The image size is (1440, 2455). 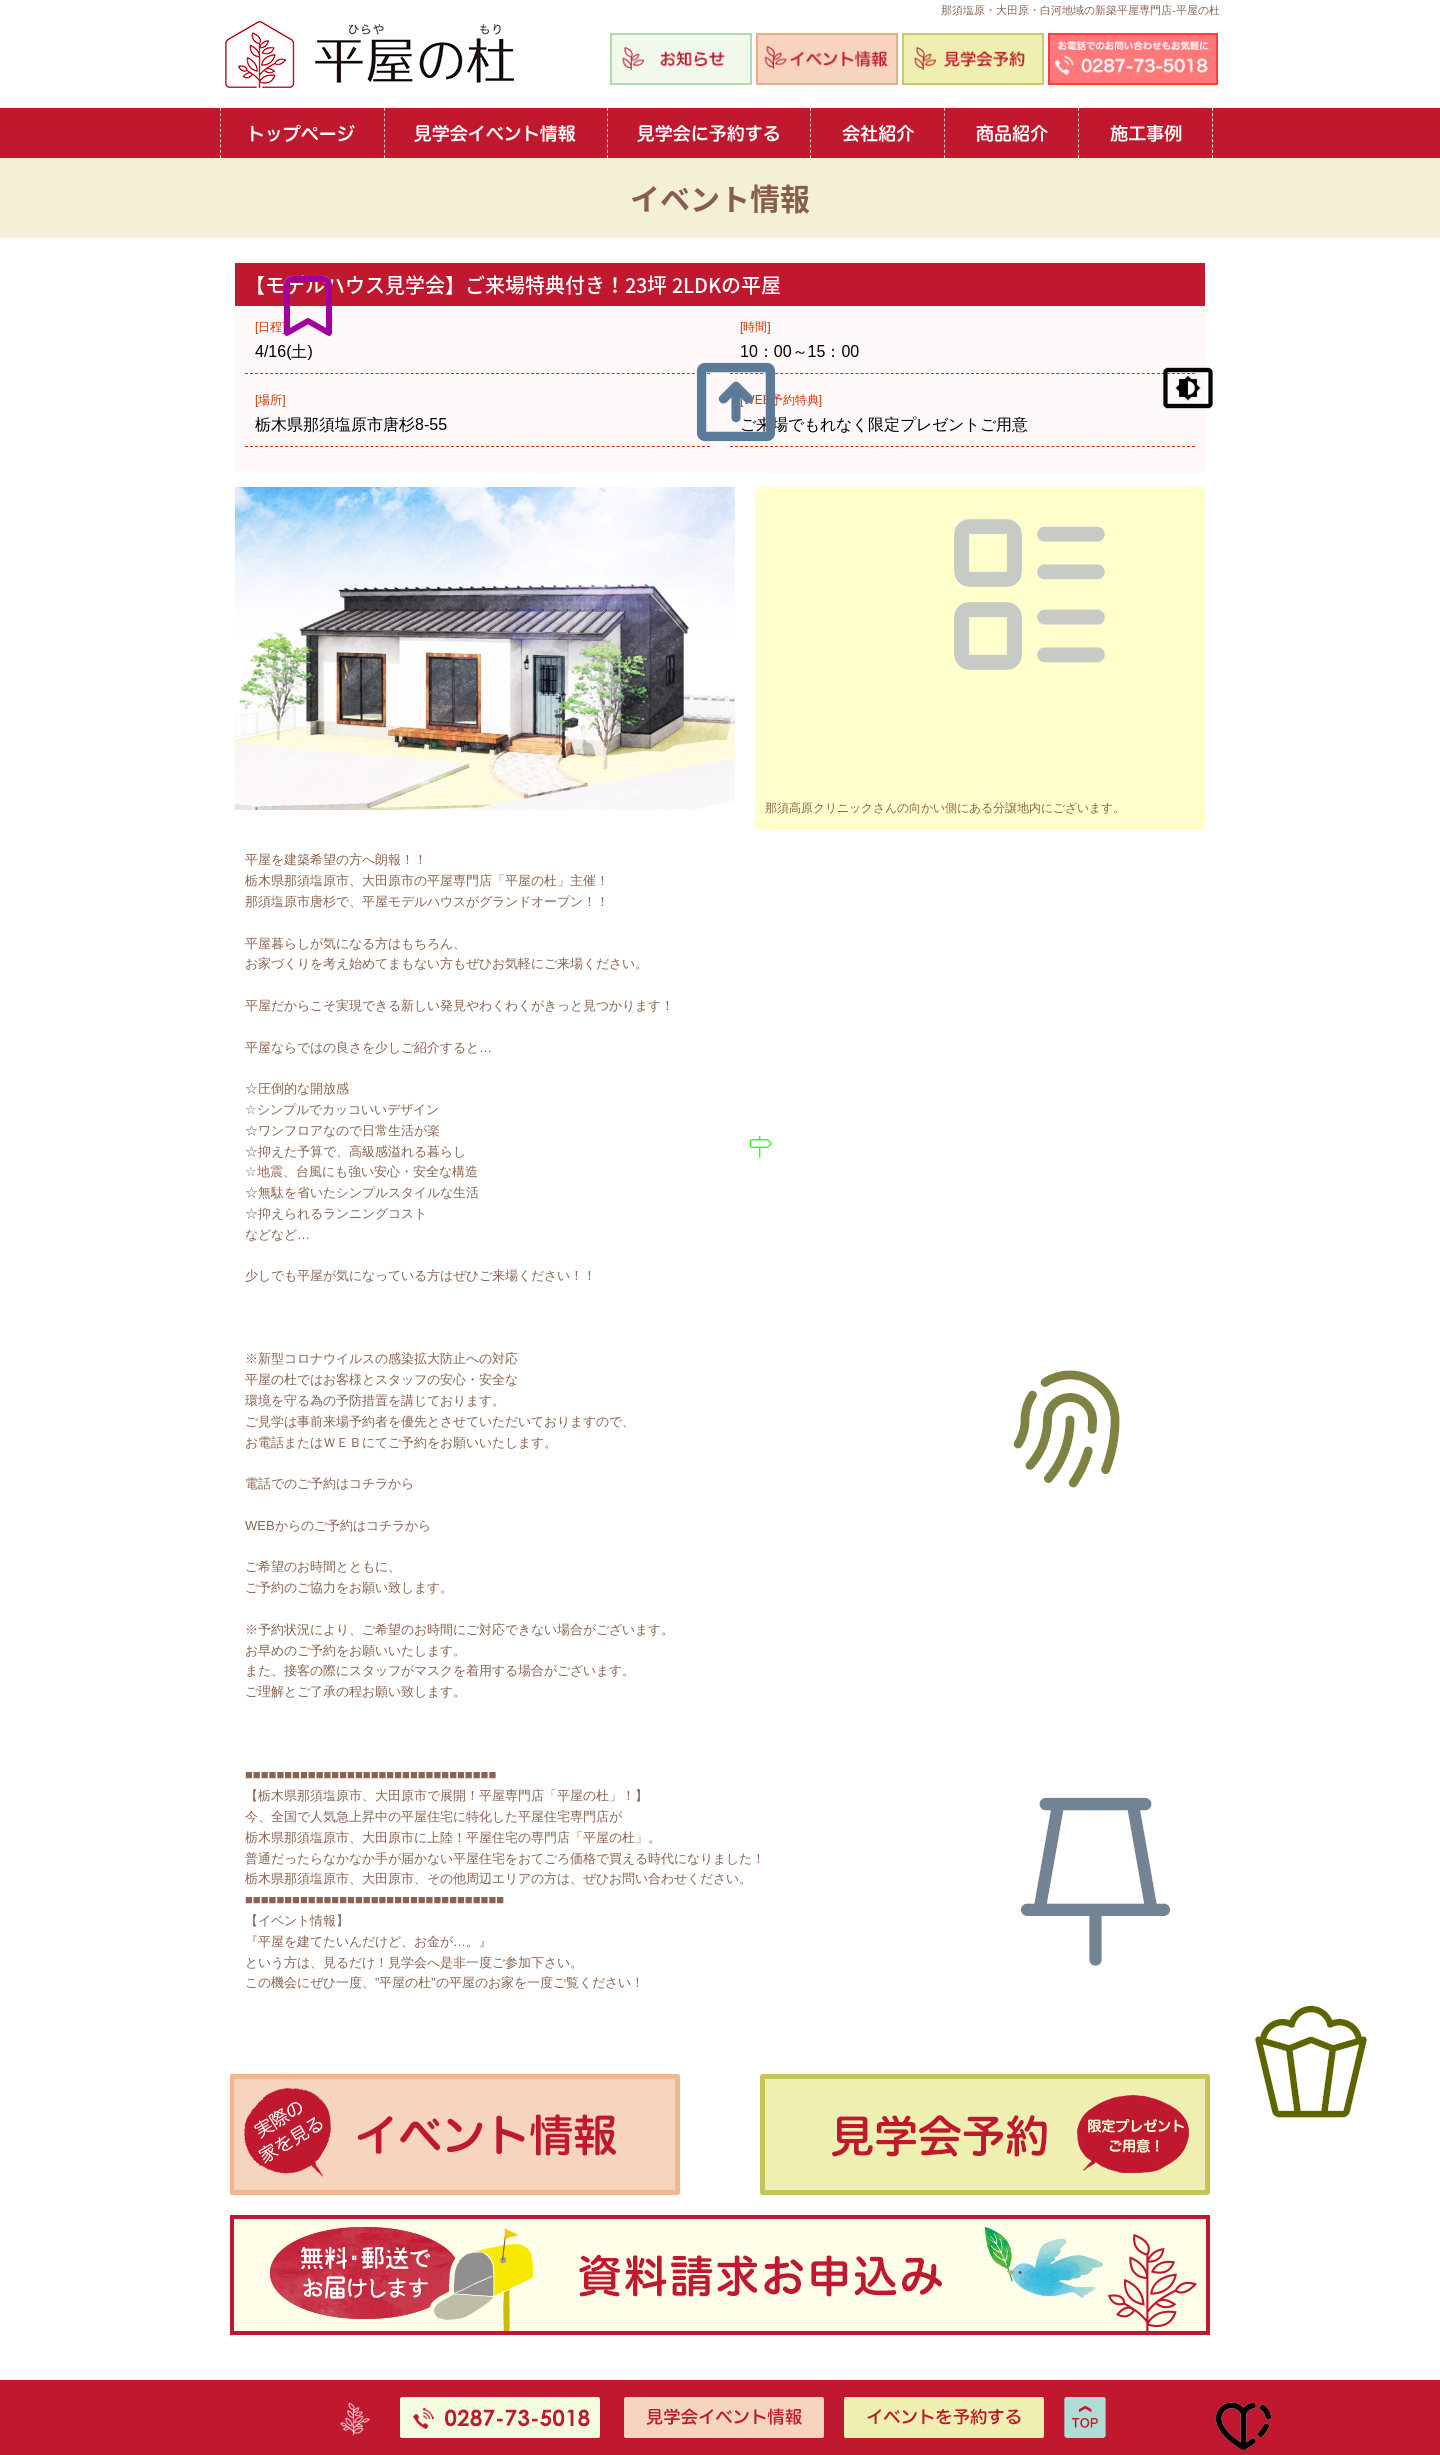 What do you see at coordinates (1311, 2066) in the screenshot?
I see `access movies or entertainment section` at bounding box center [1311, 2066].